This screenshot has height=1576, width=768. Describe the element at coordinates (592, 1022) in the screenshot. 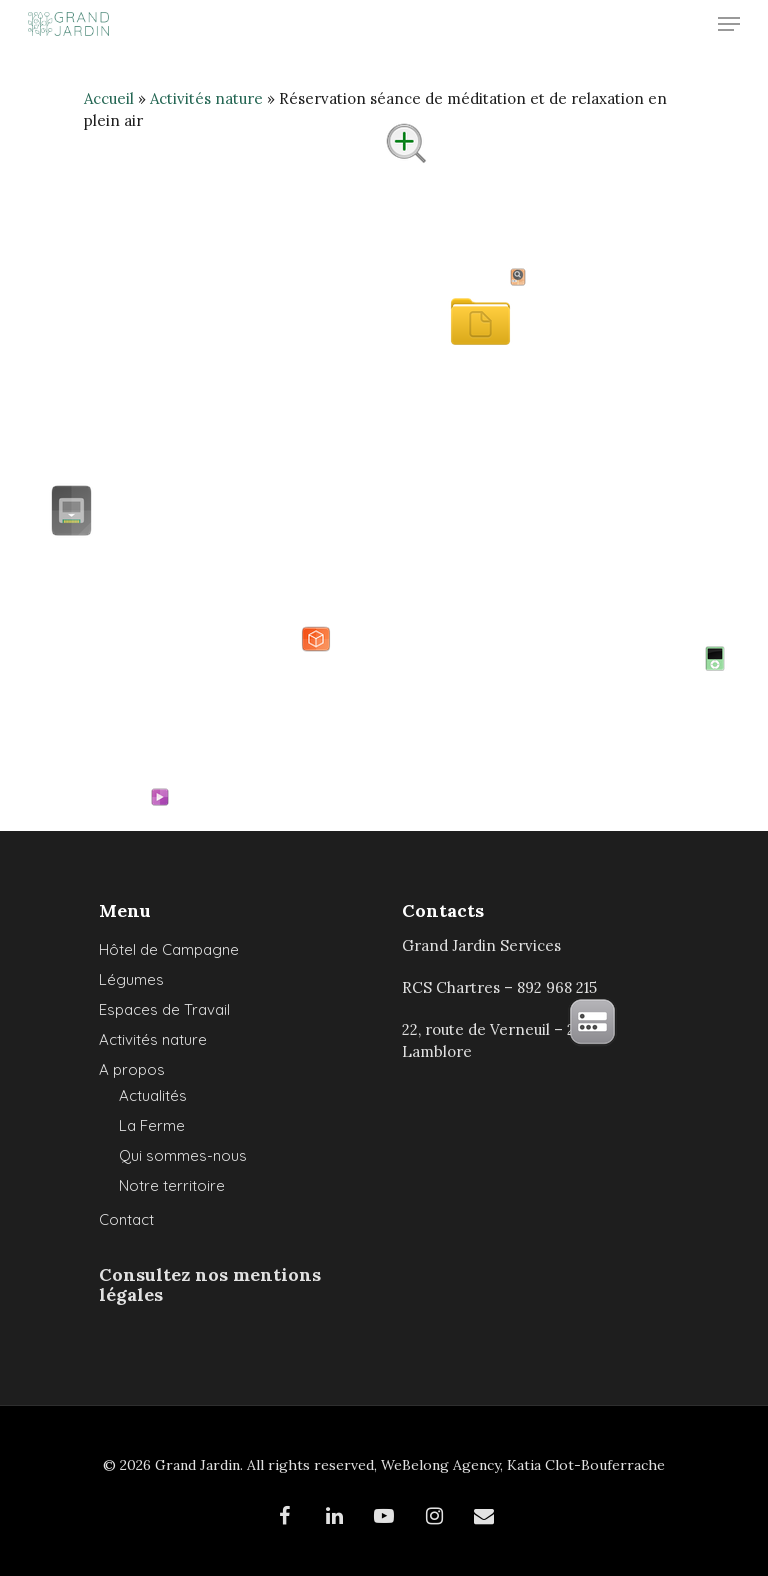

I see `access login and authentication settings` at that location.